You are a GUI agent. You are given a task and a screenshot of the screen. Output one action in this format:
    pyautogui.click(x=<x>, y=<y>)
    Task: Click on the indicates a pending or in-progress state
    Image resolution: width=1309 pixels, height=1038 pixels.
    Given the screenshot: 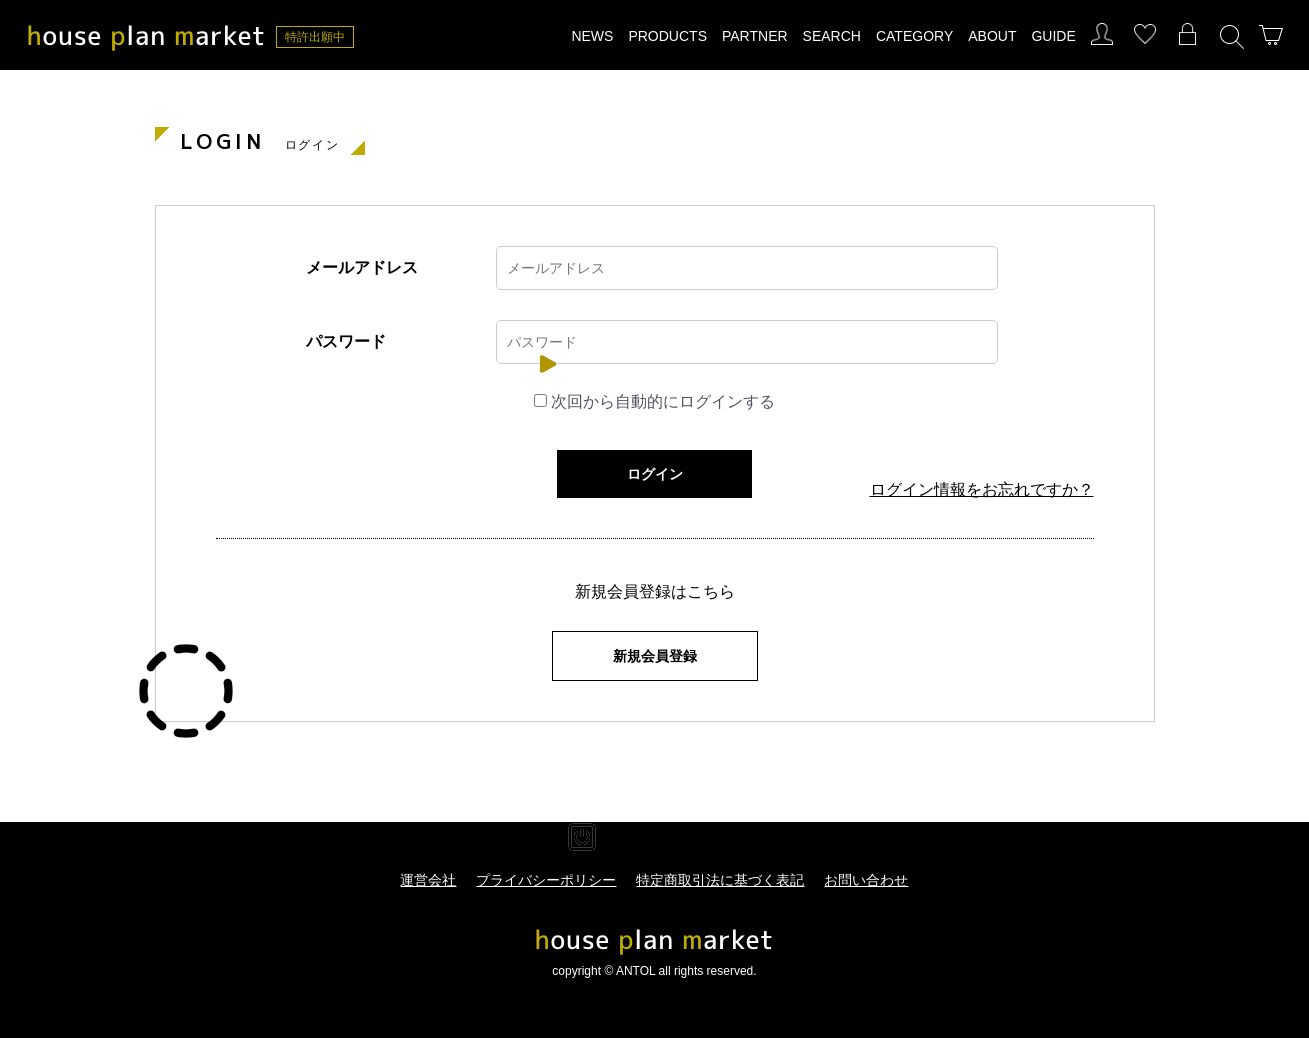 What is the action you would take?
    pyautogui.click(x=186, y=691)
    